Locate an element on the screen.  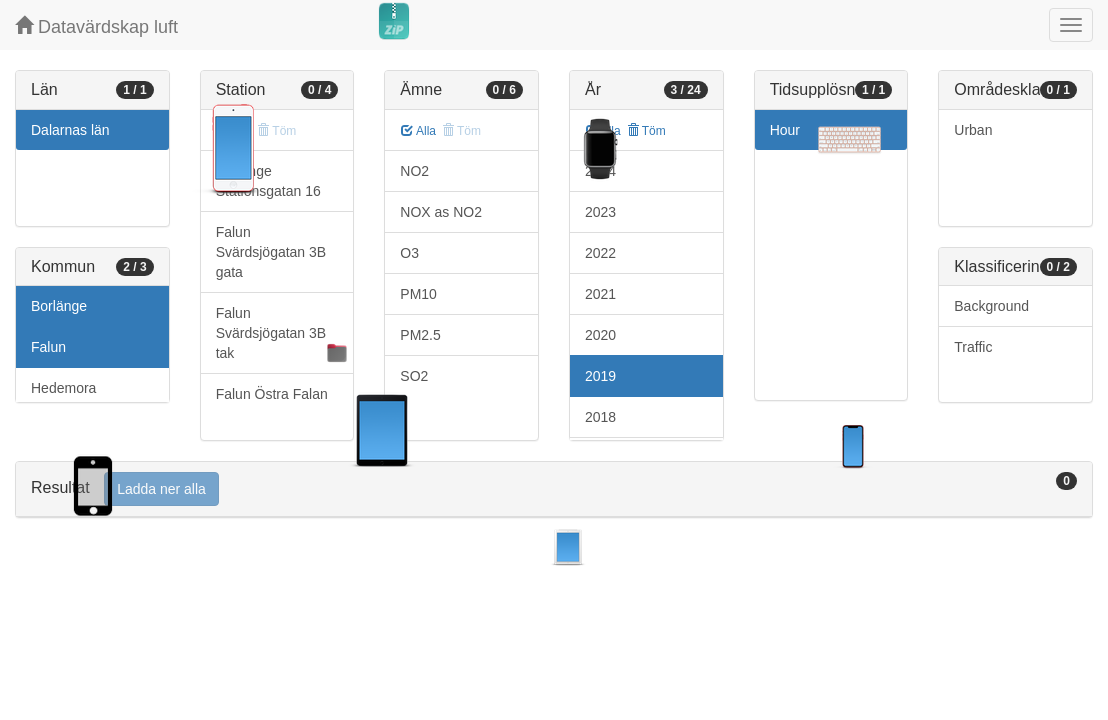
manage connected iPad device is located at coordinates (382, 430).